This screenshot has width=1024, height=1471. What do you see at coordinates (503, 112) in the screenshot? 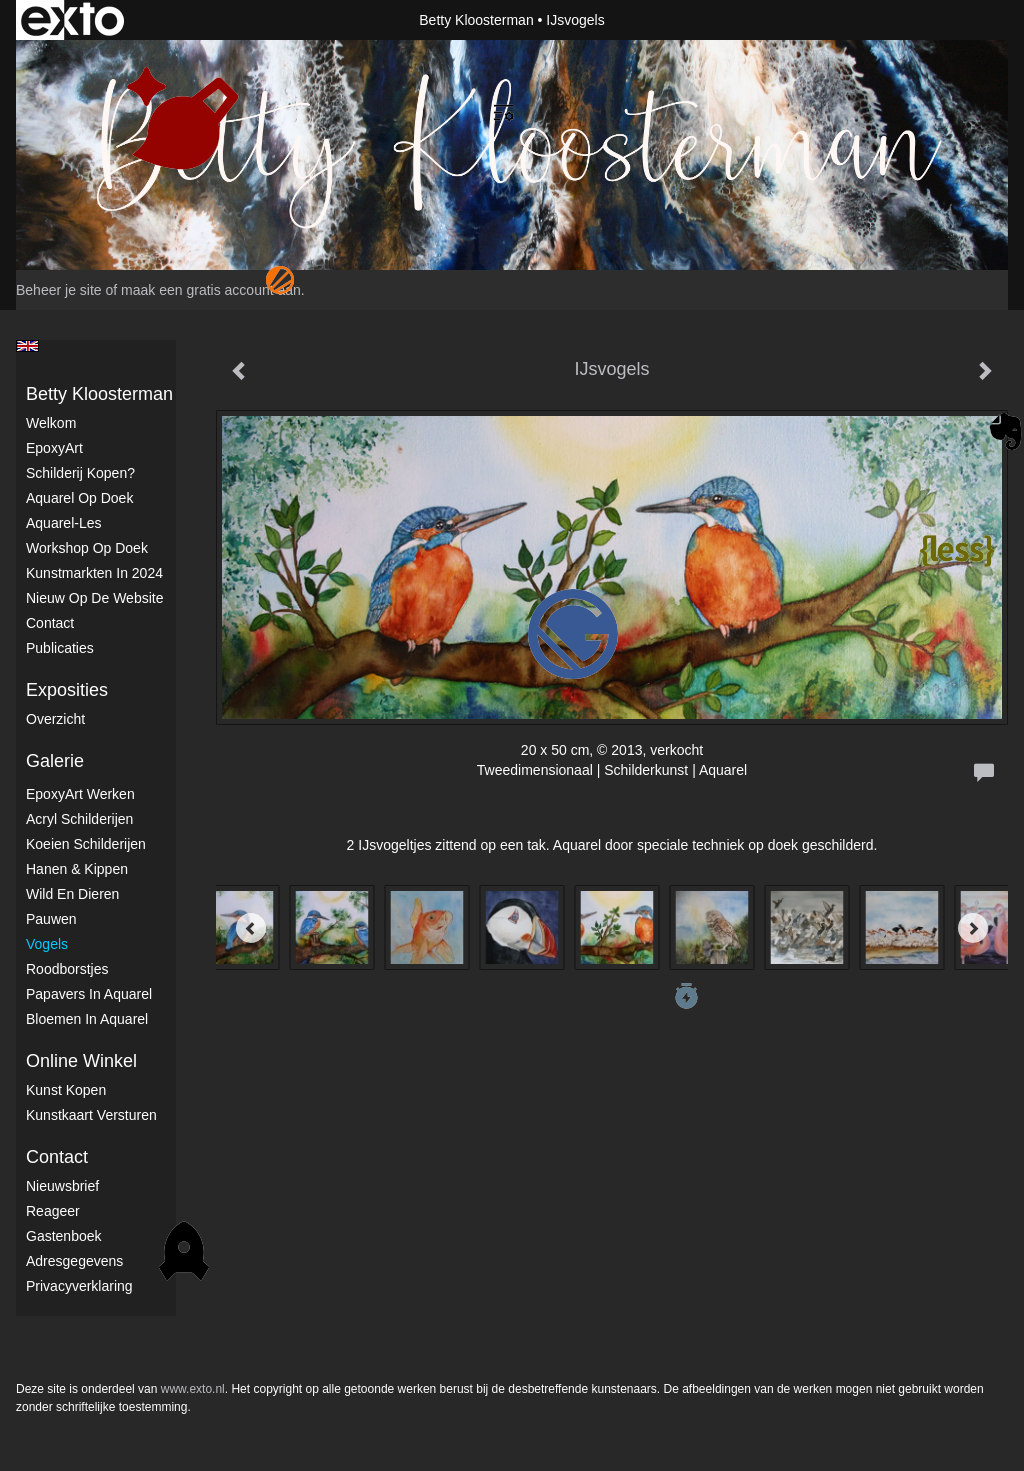
I see `access list or menu settings` at bounding box center [503, 112].